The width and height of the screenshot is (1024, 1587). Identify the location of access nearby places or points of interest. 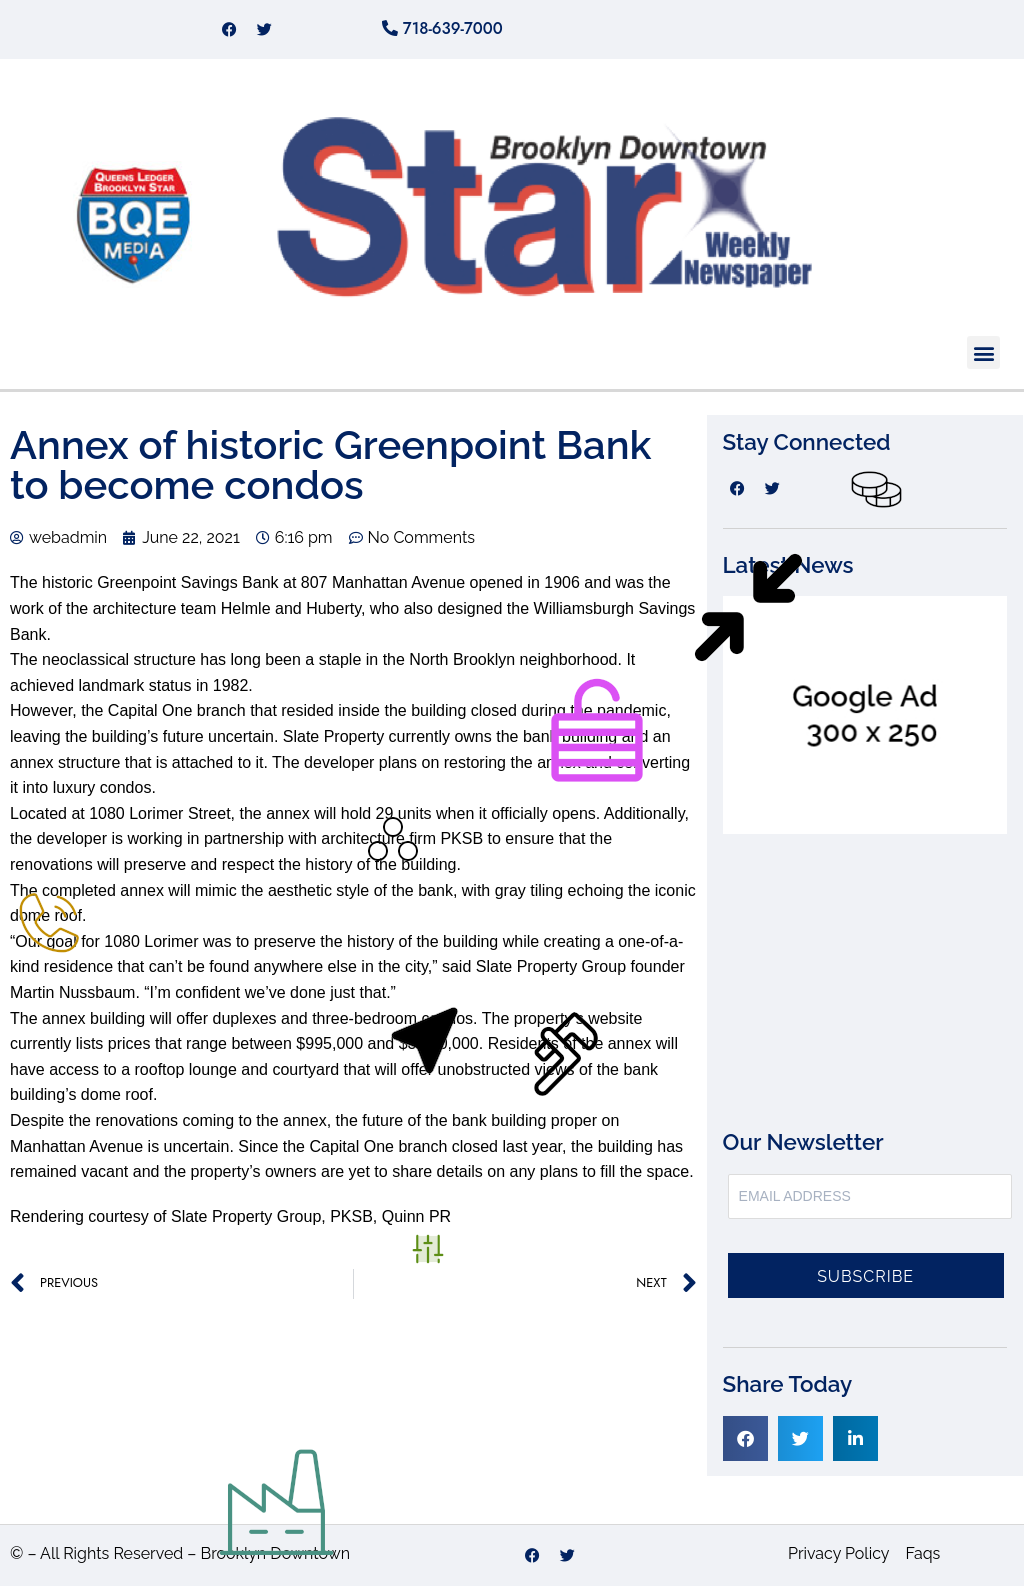
(425, 1039).